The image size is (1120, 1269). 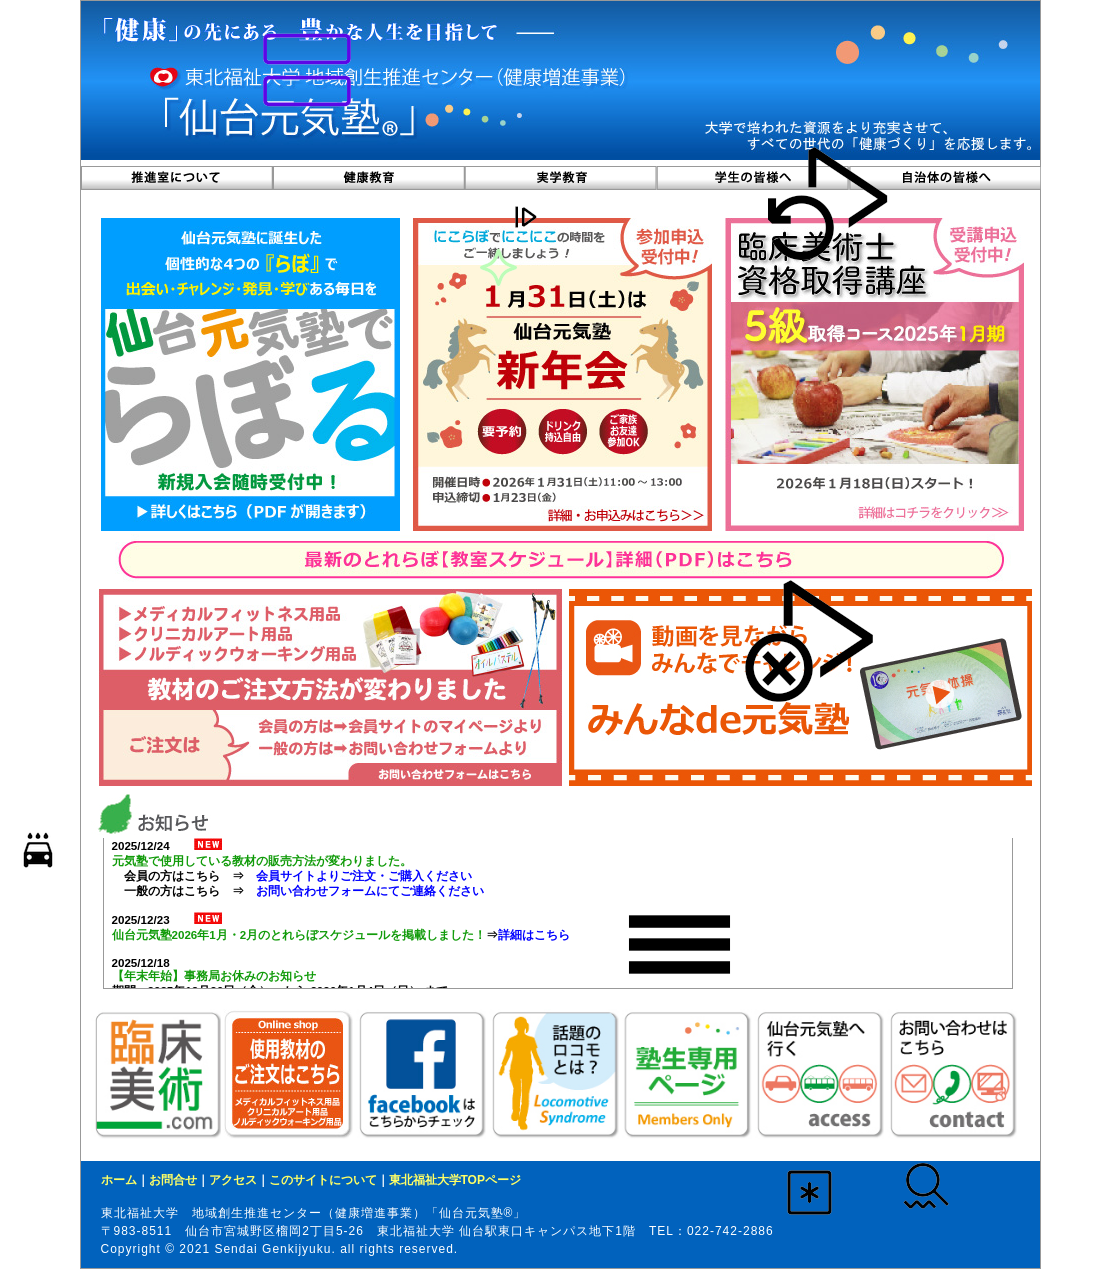 What do you see at coordinates (38, 850) in the screenshot?
I see `find nearby car wash locations` at bounding box center [38, 850].